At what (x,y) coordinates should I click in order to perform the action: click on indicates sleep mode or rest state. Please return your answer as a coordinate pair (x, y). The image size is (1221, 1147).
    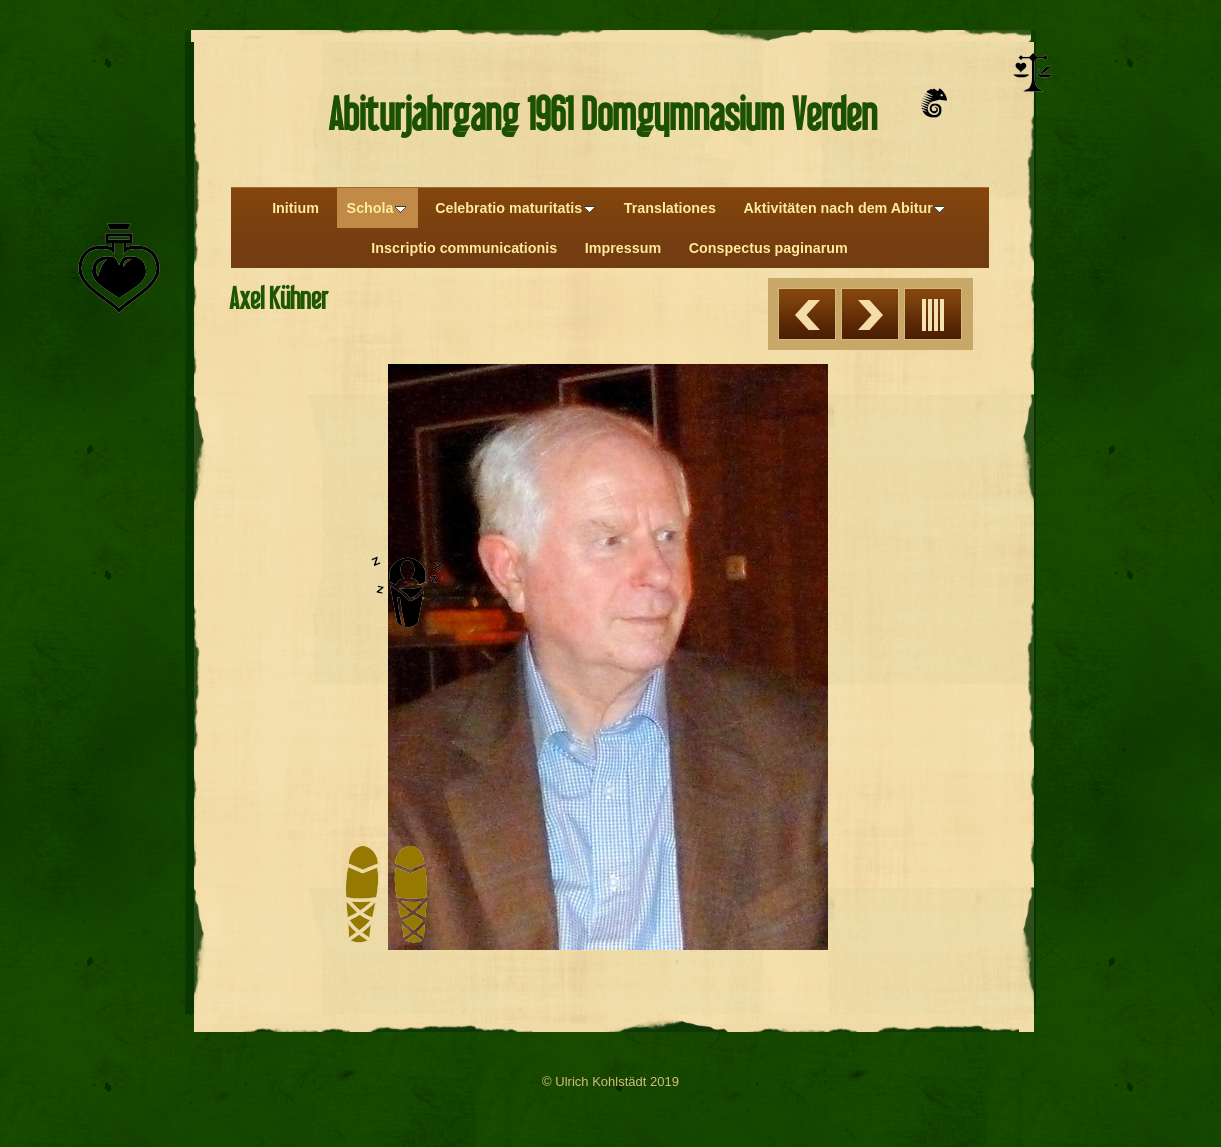
    Looking at the image, I should click on (407, 592).